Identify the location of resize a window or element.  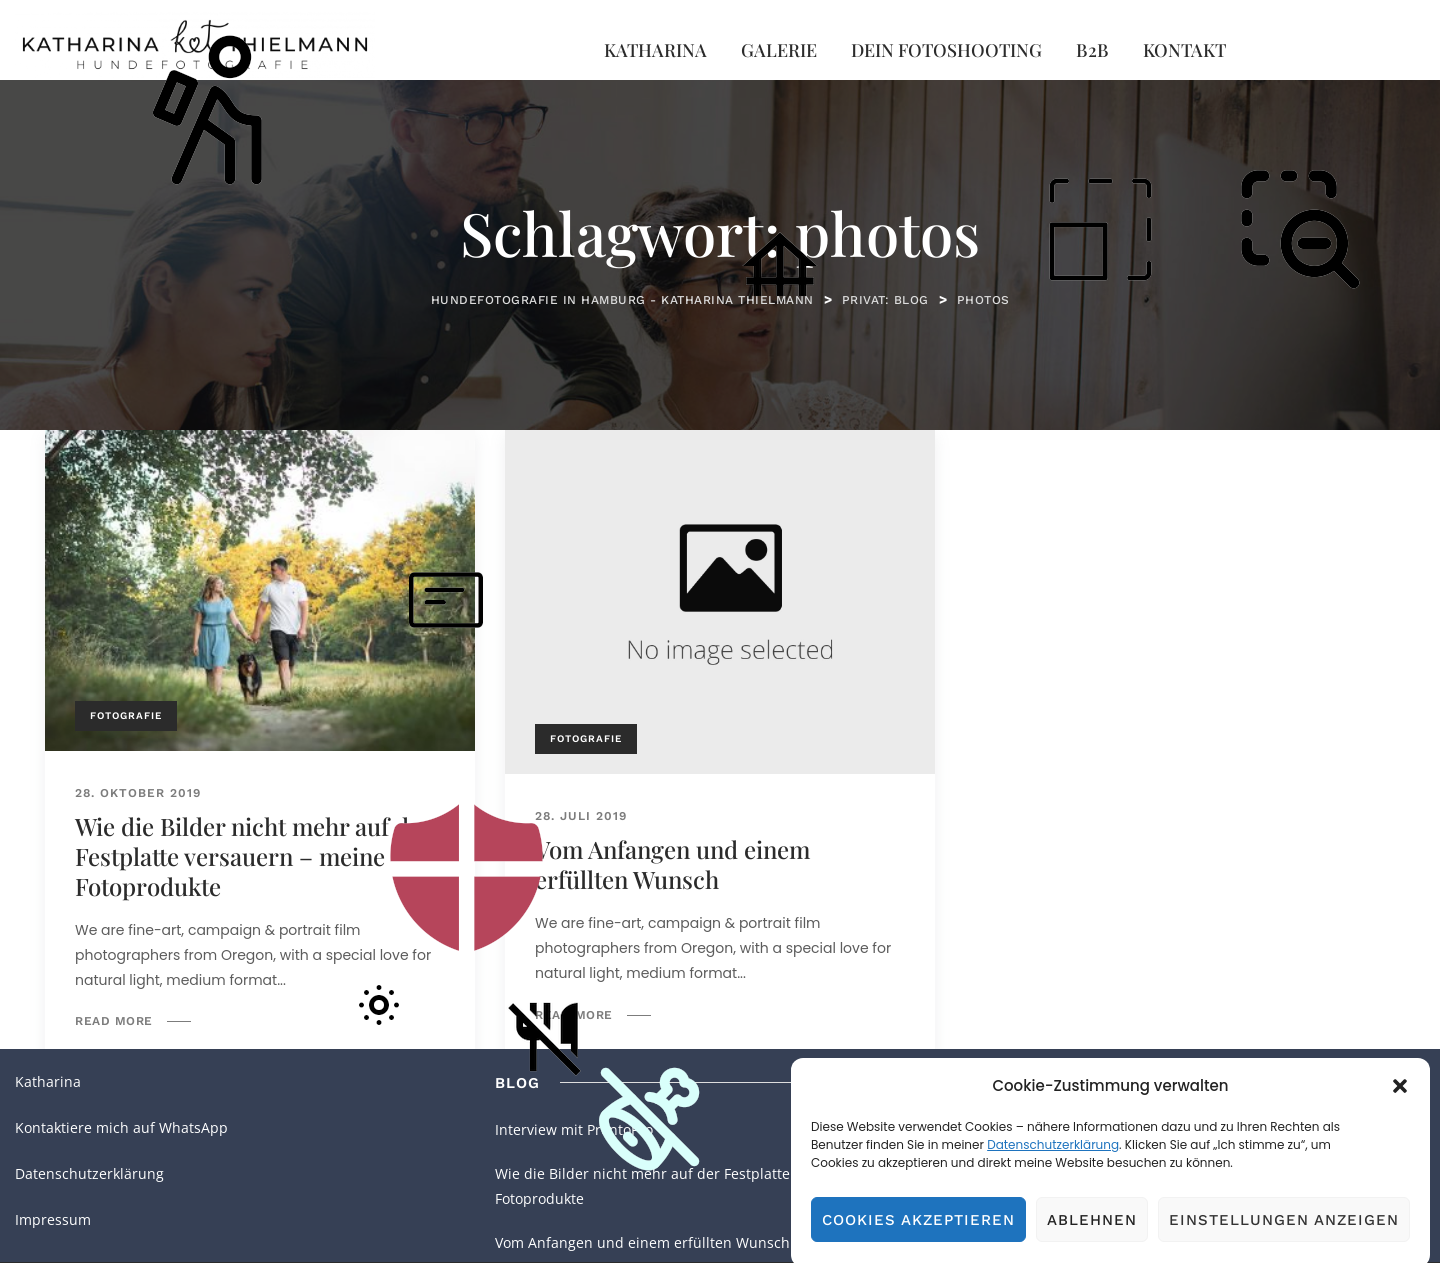
(1100, 229).